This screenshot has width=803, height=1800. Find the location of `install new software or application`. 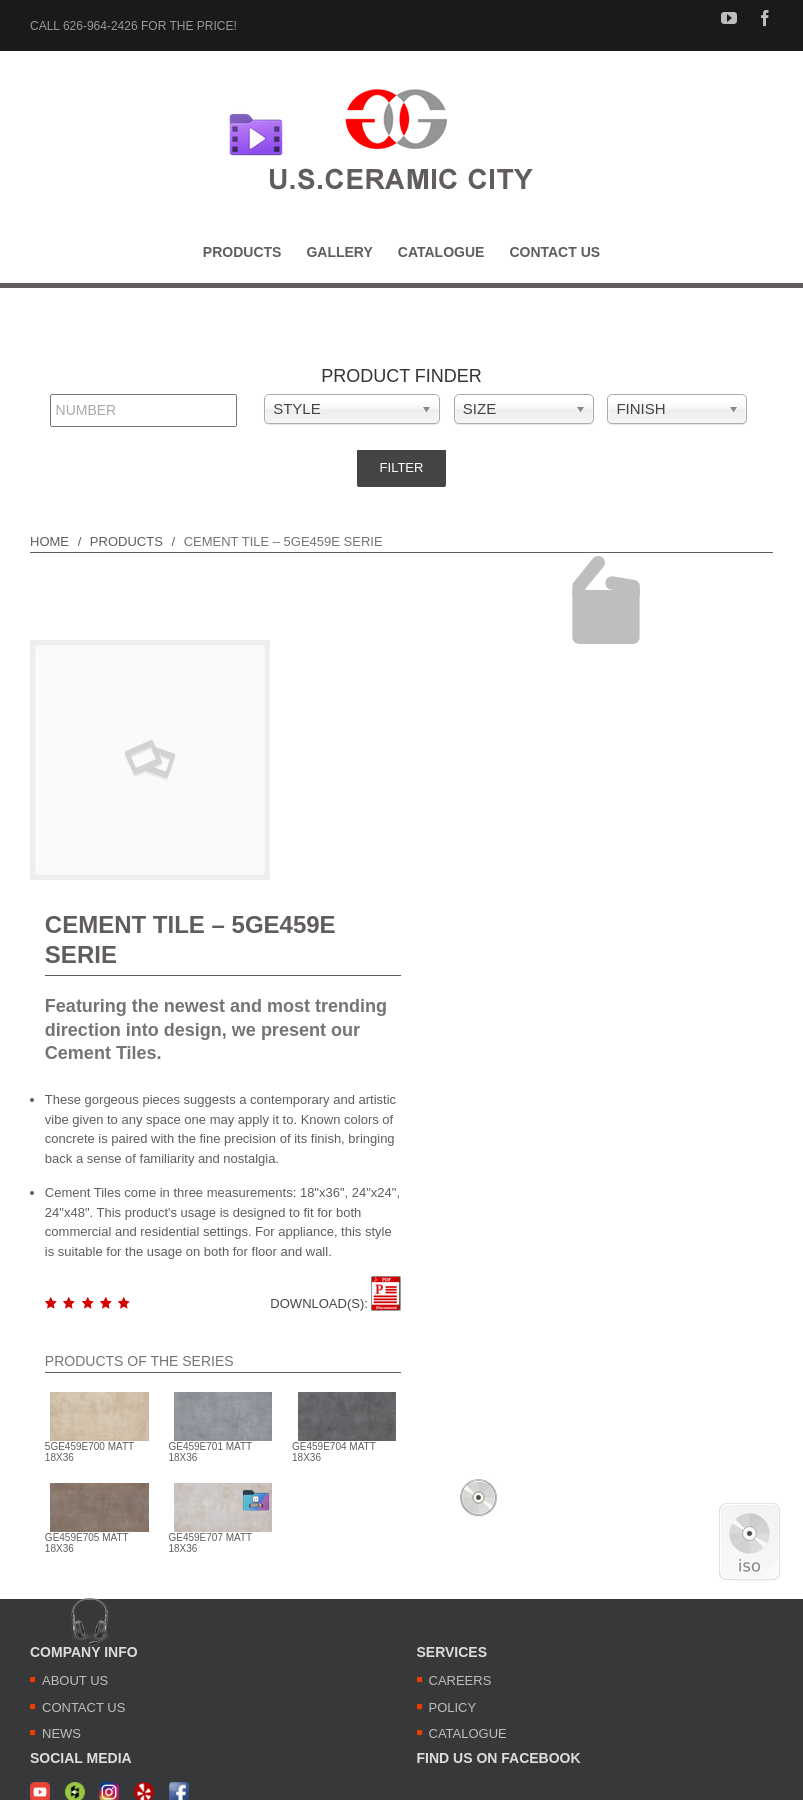

install new software or application is located at coordinates (606, 590).